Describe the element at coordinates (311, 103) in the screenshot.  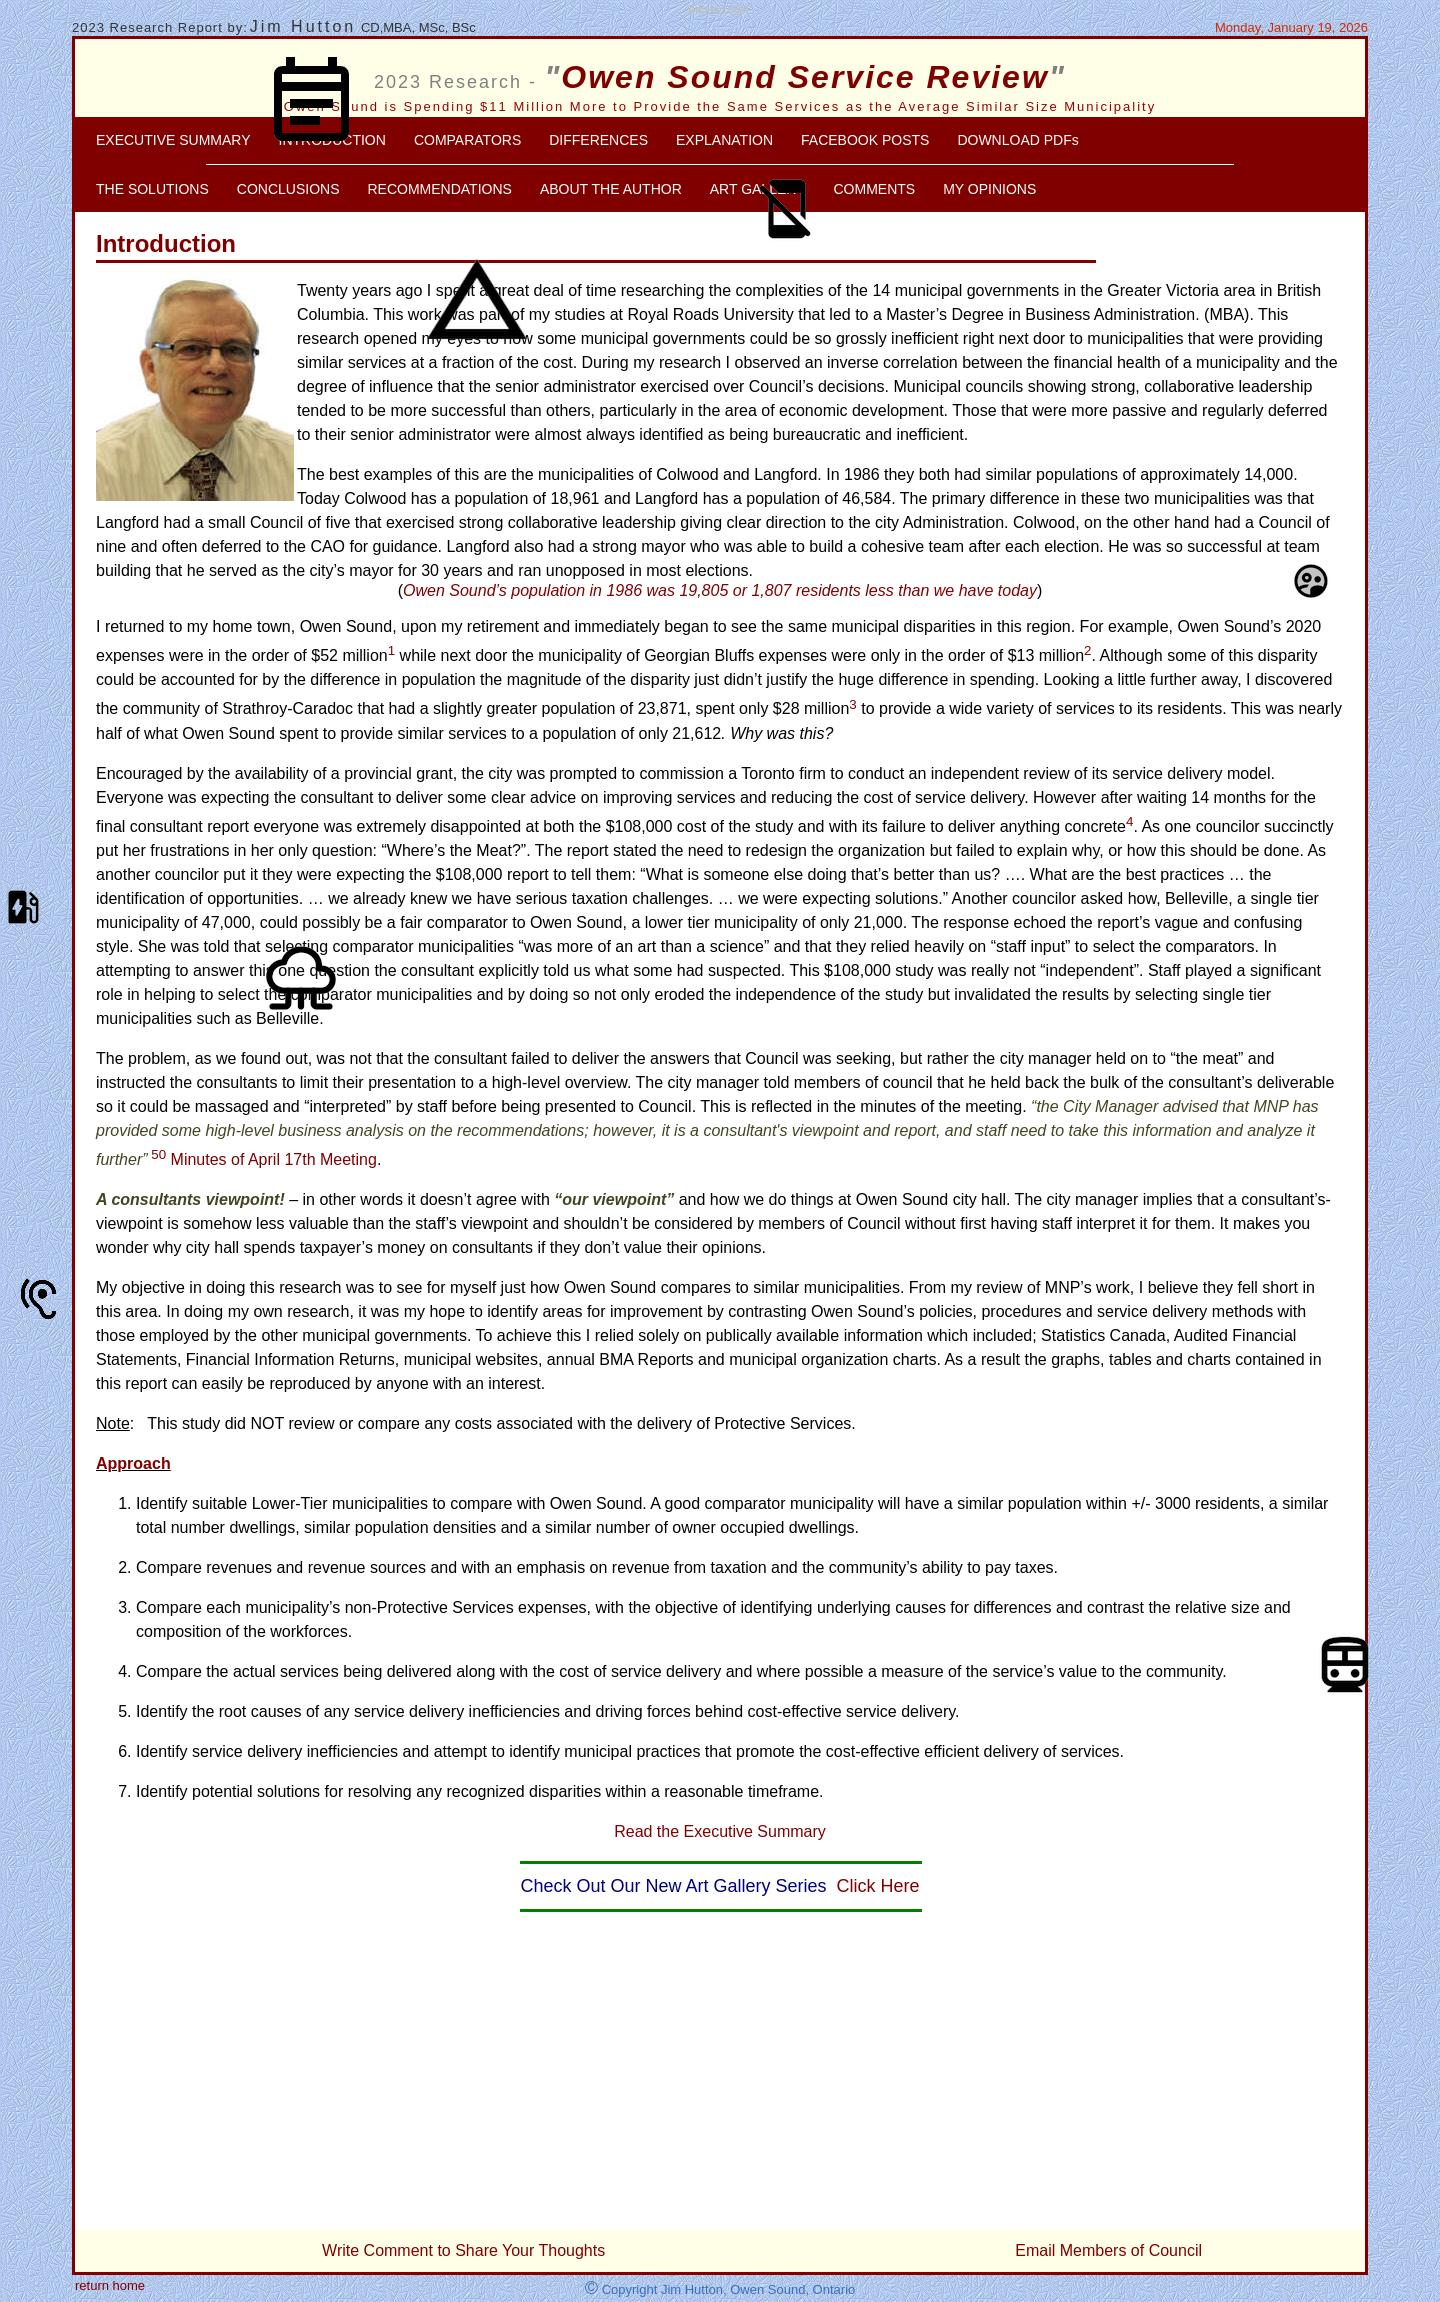
I see `view event details or notes` at that location.